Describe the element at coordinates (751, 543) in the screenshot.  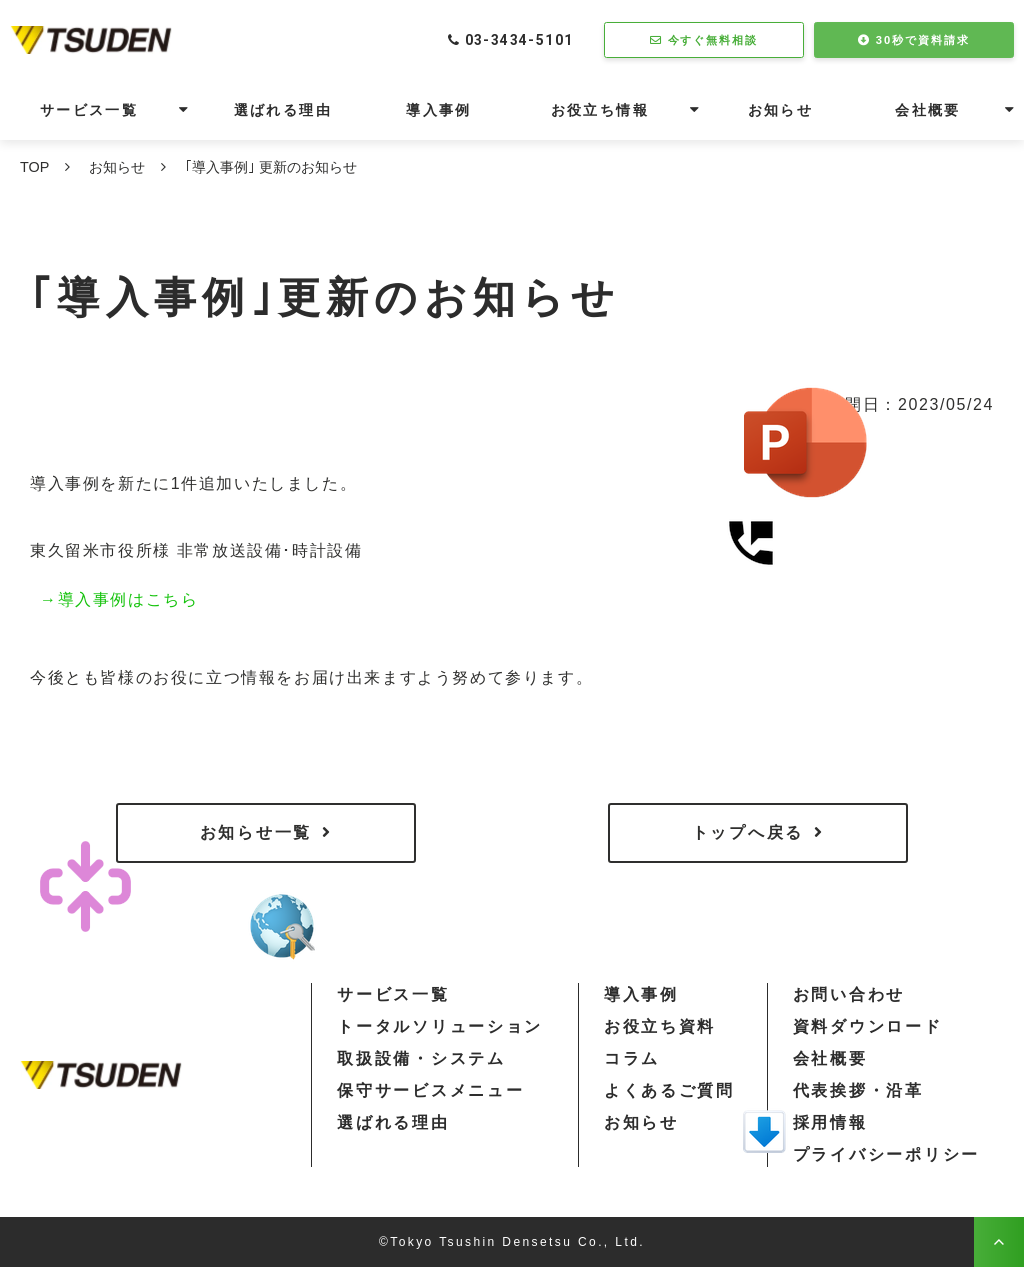
I see `access voicemail or phone messages` at that location.